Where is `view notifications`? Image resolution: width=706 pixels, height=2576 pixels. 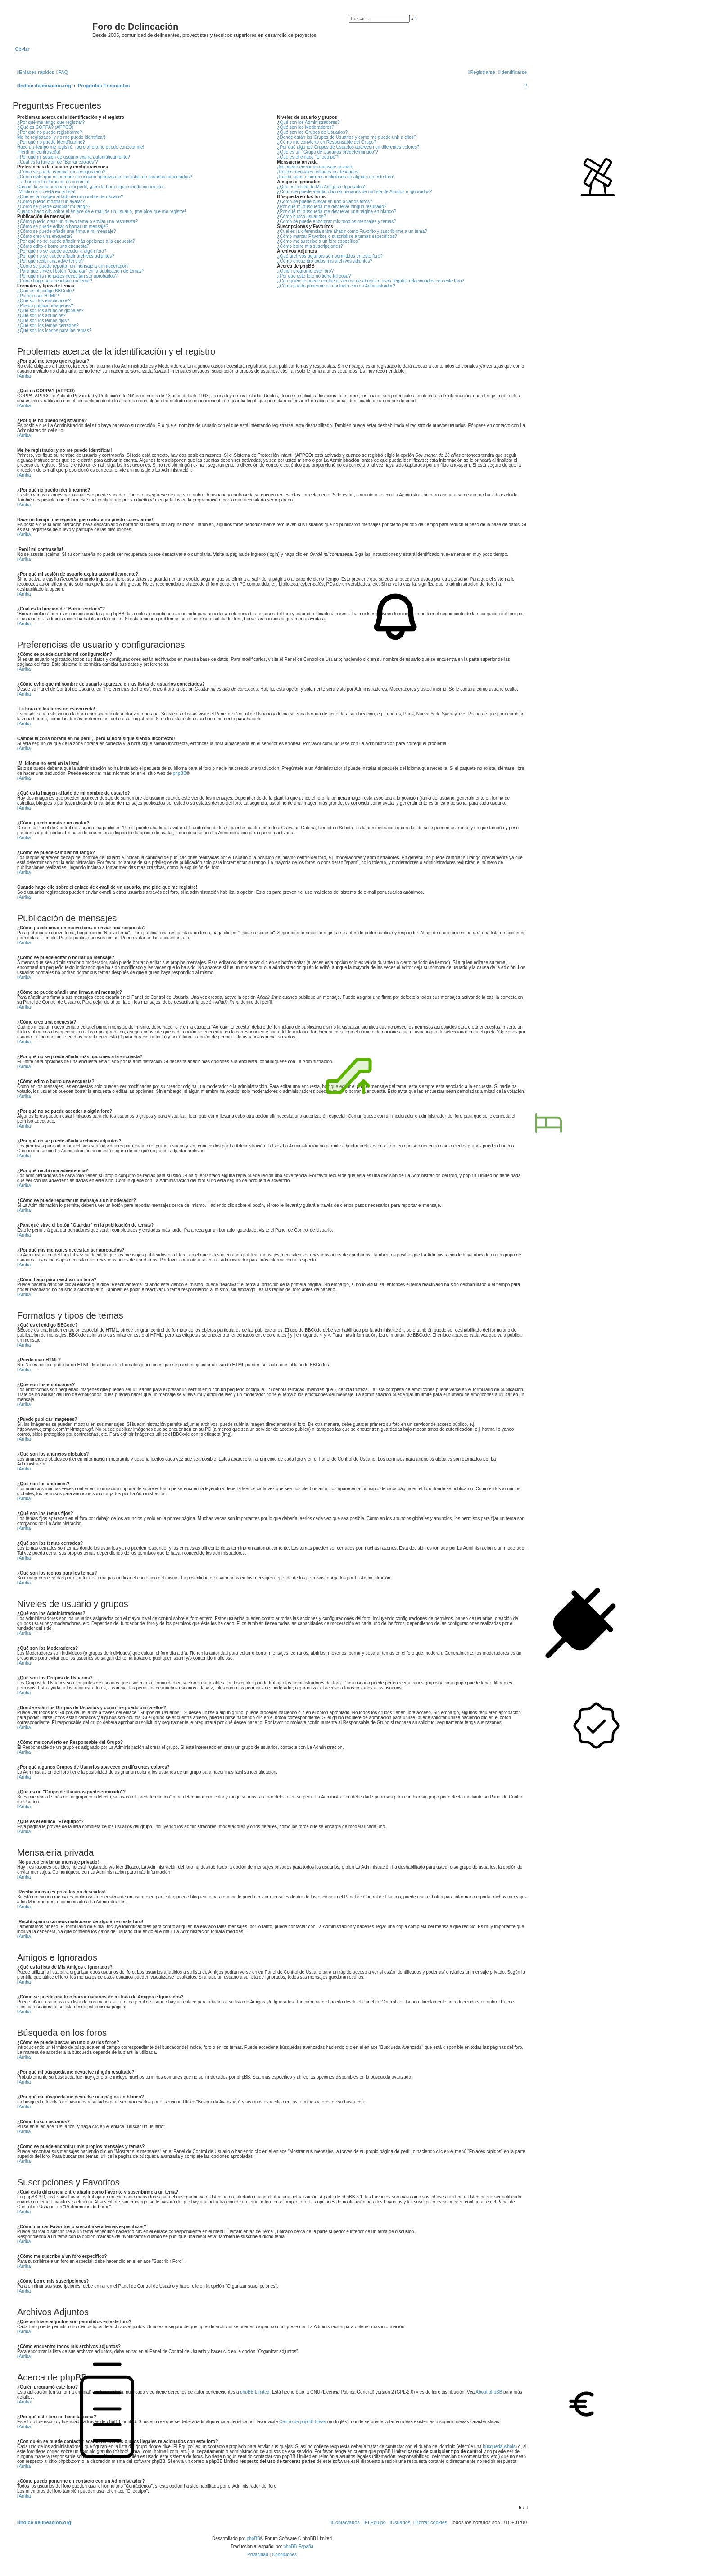
view notifications is located at coordinates (395, 617).